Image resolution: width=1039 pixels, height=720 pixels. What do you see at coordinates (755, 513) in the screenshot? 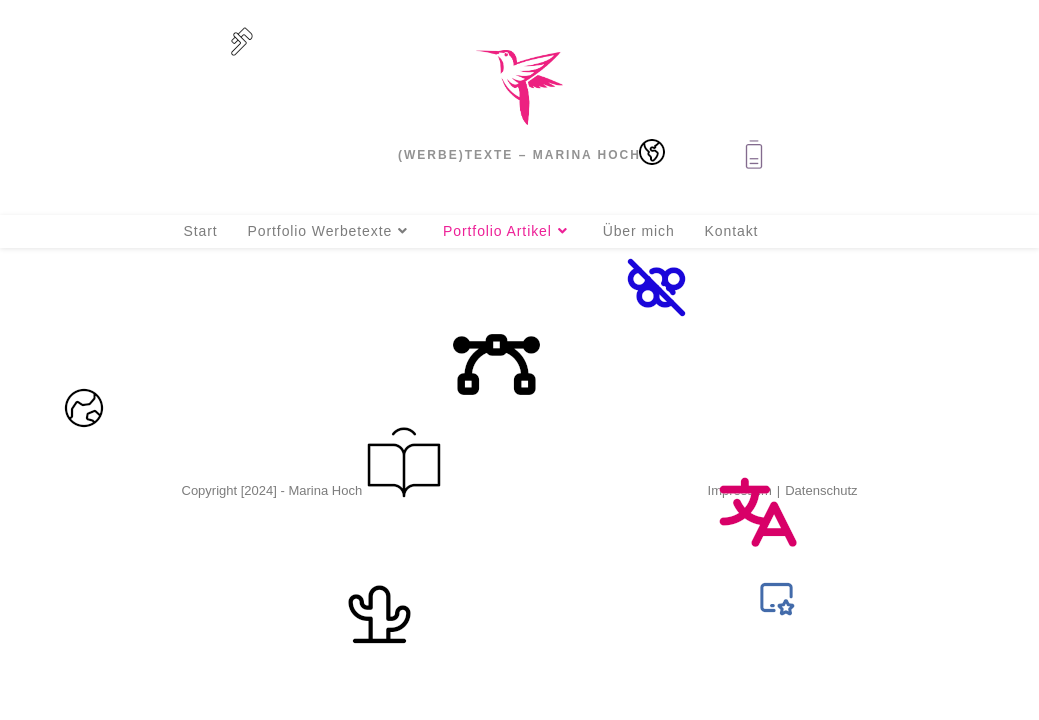
I see `translate text to another language` at bounding box center [755, 513].